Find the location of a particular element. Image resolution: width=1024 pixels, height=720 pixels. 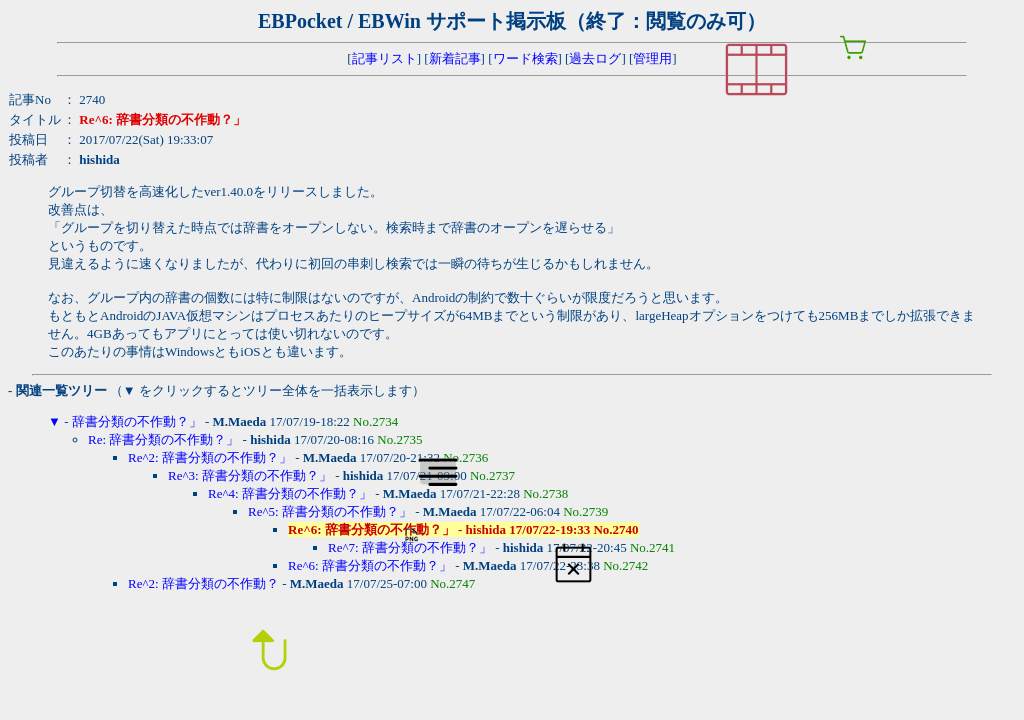

view or open a PNG image file is located at coordinates (411, 535).